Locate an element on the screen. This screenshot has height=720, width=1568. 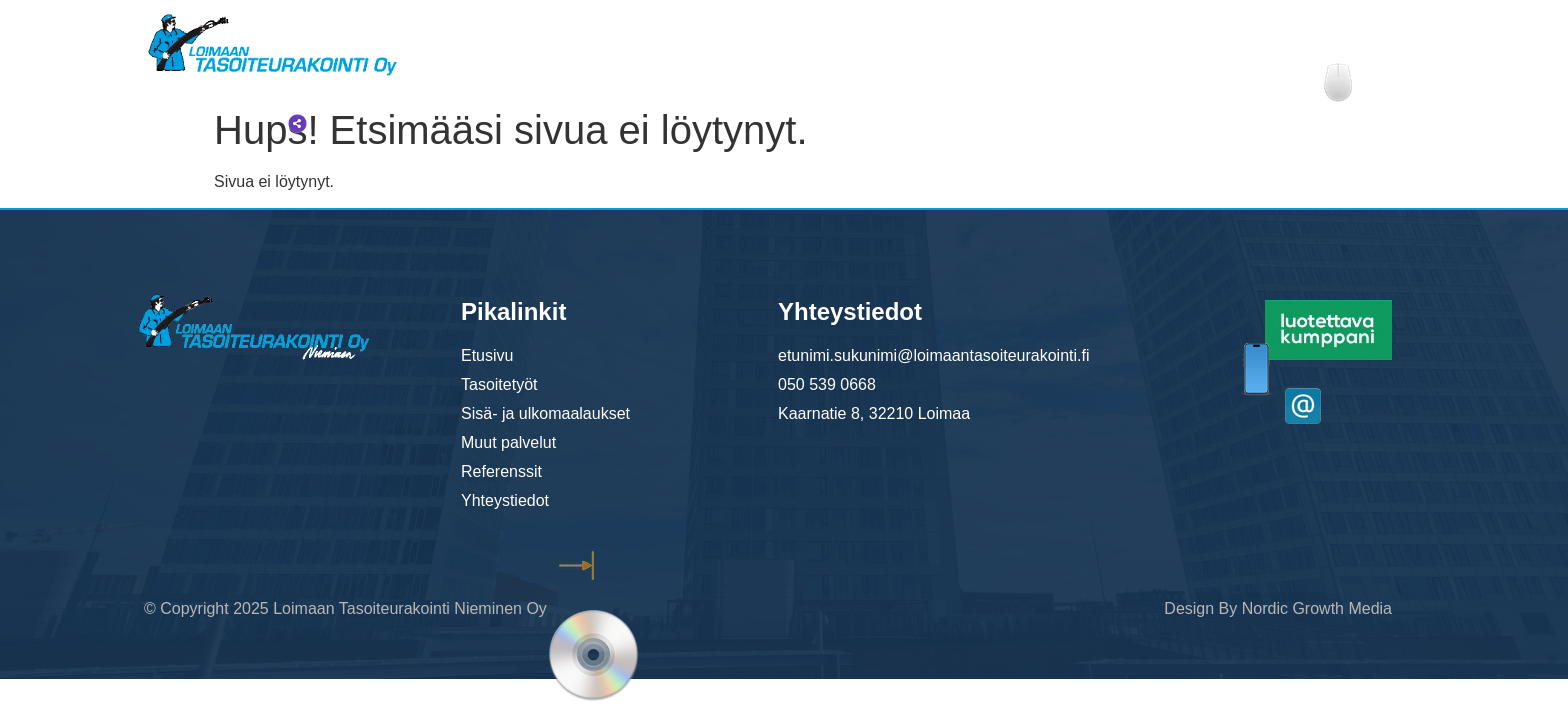
access online accounts settings is located at coordinates (1303, 406).